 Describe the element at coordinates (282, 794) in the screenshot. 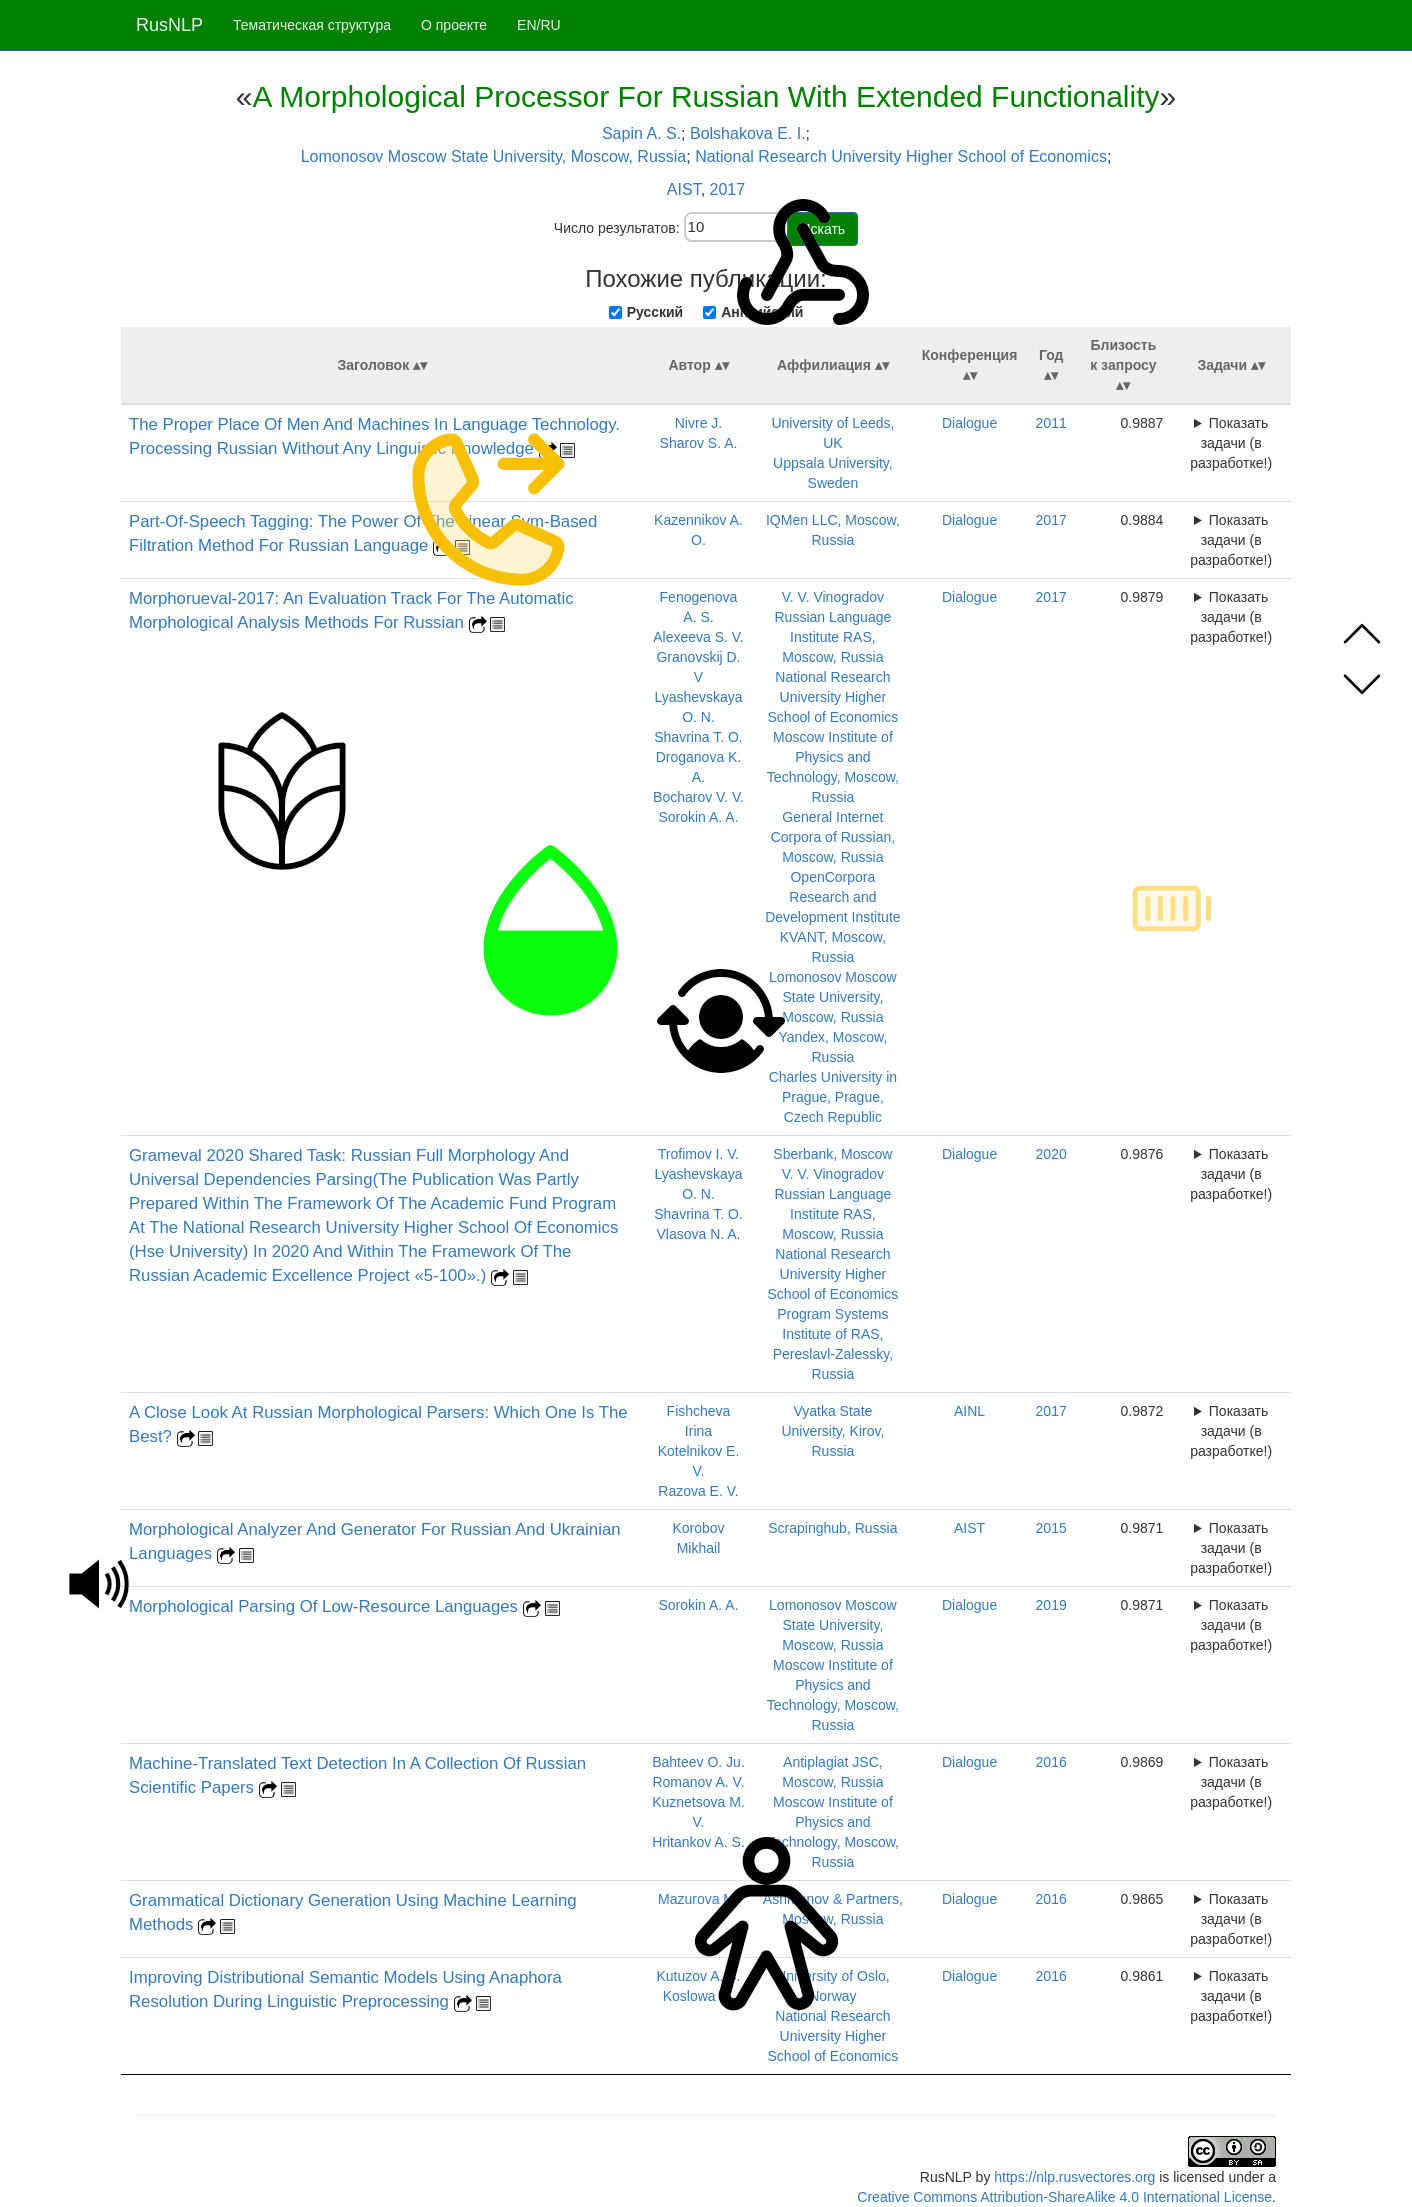

I see `indicates grain or wheat content in food items` at that location.